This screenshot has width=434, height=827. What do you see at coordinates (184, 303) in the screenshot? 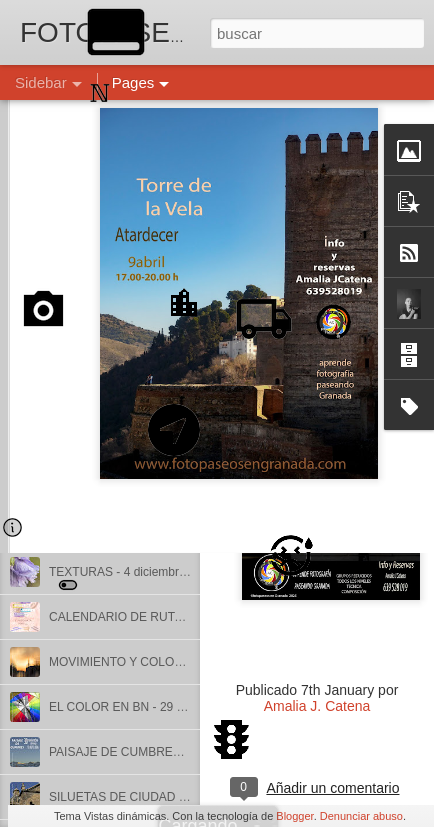
I see `view city or urban location` at bounding box center [184, 303].